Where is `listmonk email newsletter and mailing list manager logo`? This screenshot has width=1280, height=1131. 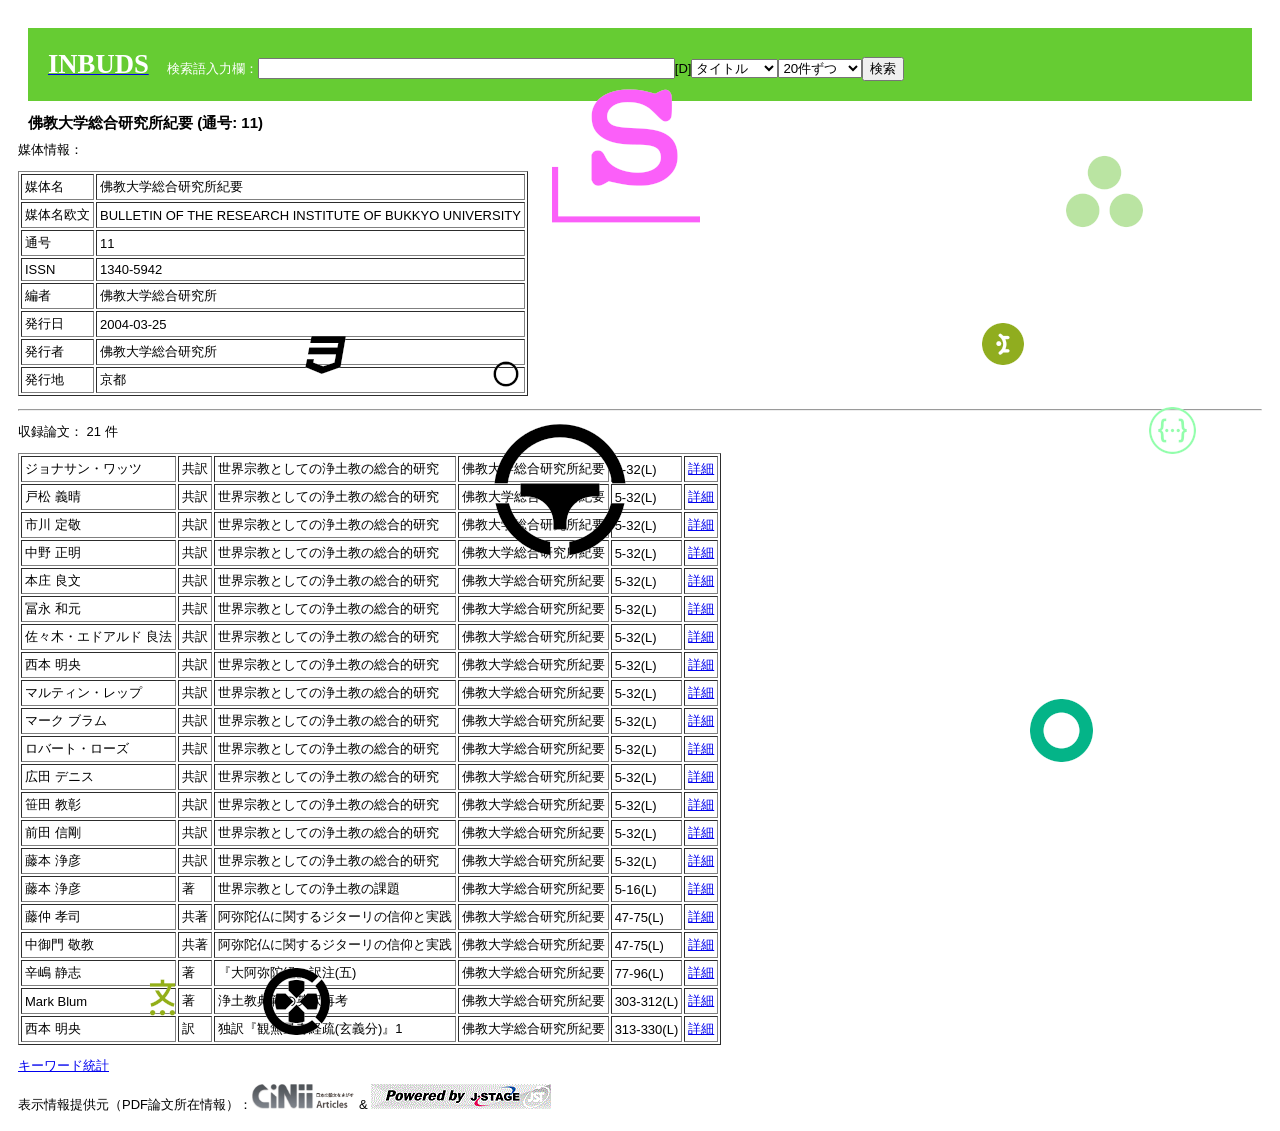
listmonk email newsletter and mailing list manager logo is located at coordinates (1061, 730).